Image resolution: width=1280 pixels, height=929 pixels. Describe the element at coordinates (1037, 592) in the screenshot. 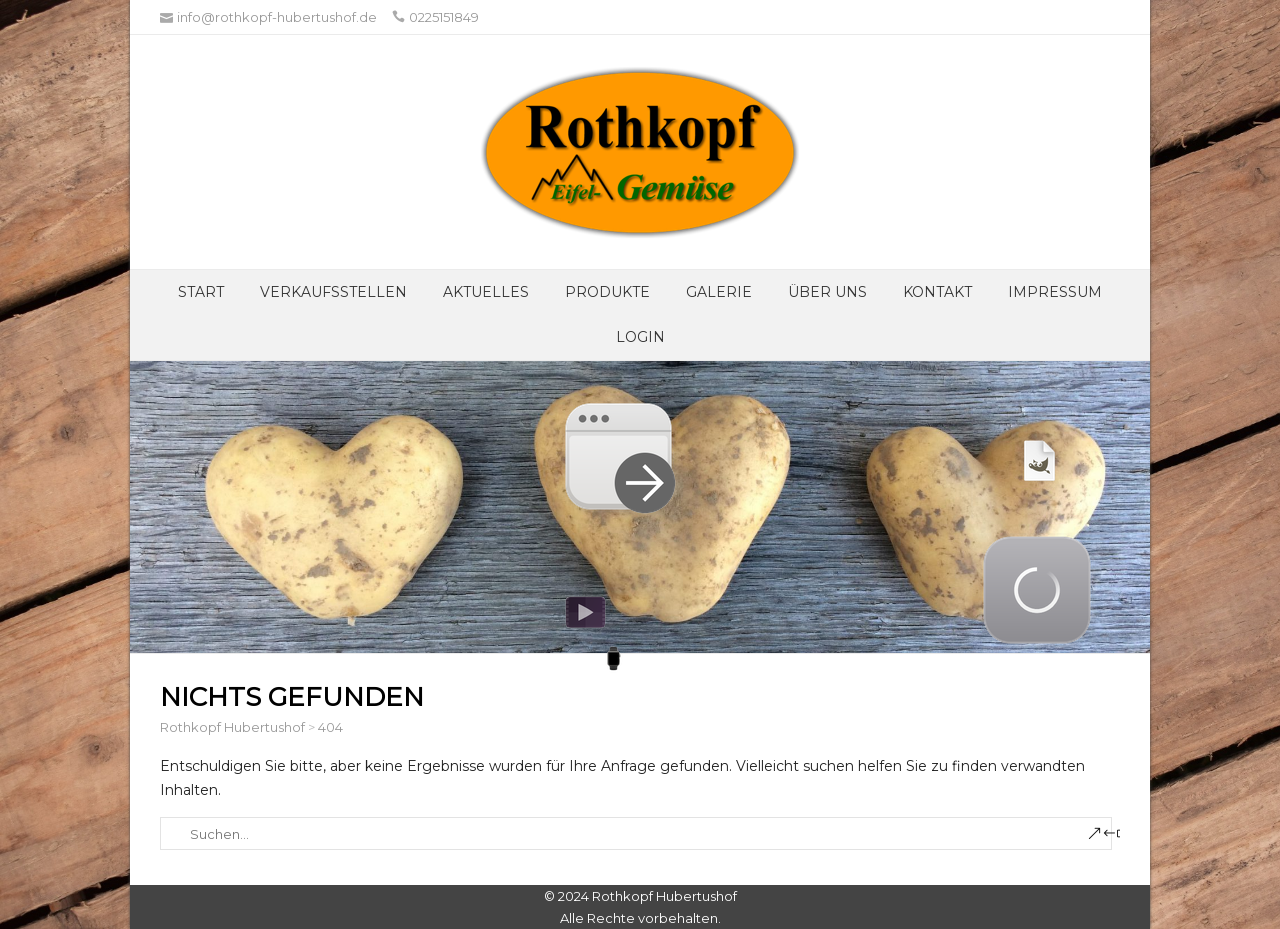

I see `access startup screen or boot settings` at that location.